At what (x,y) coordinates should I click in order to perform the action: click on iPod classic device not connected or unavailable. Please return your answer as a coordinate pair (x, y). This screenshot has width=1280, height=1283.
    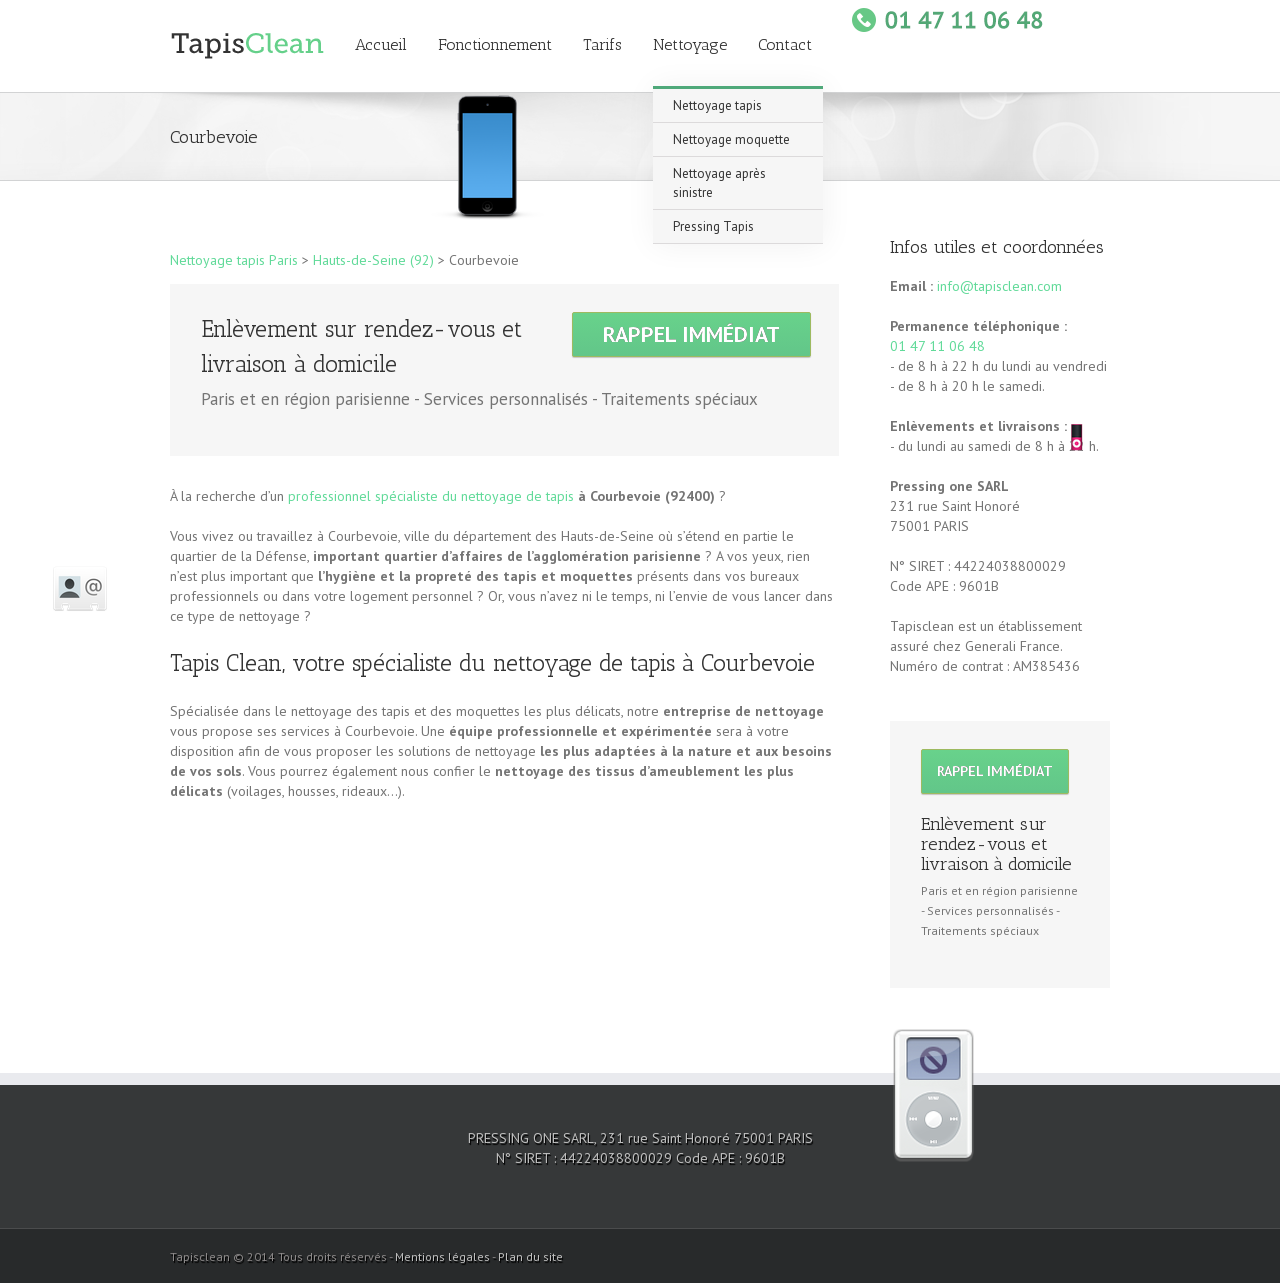
    Looking at the image, I should click on (933, 1095).